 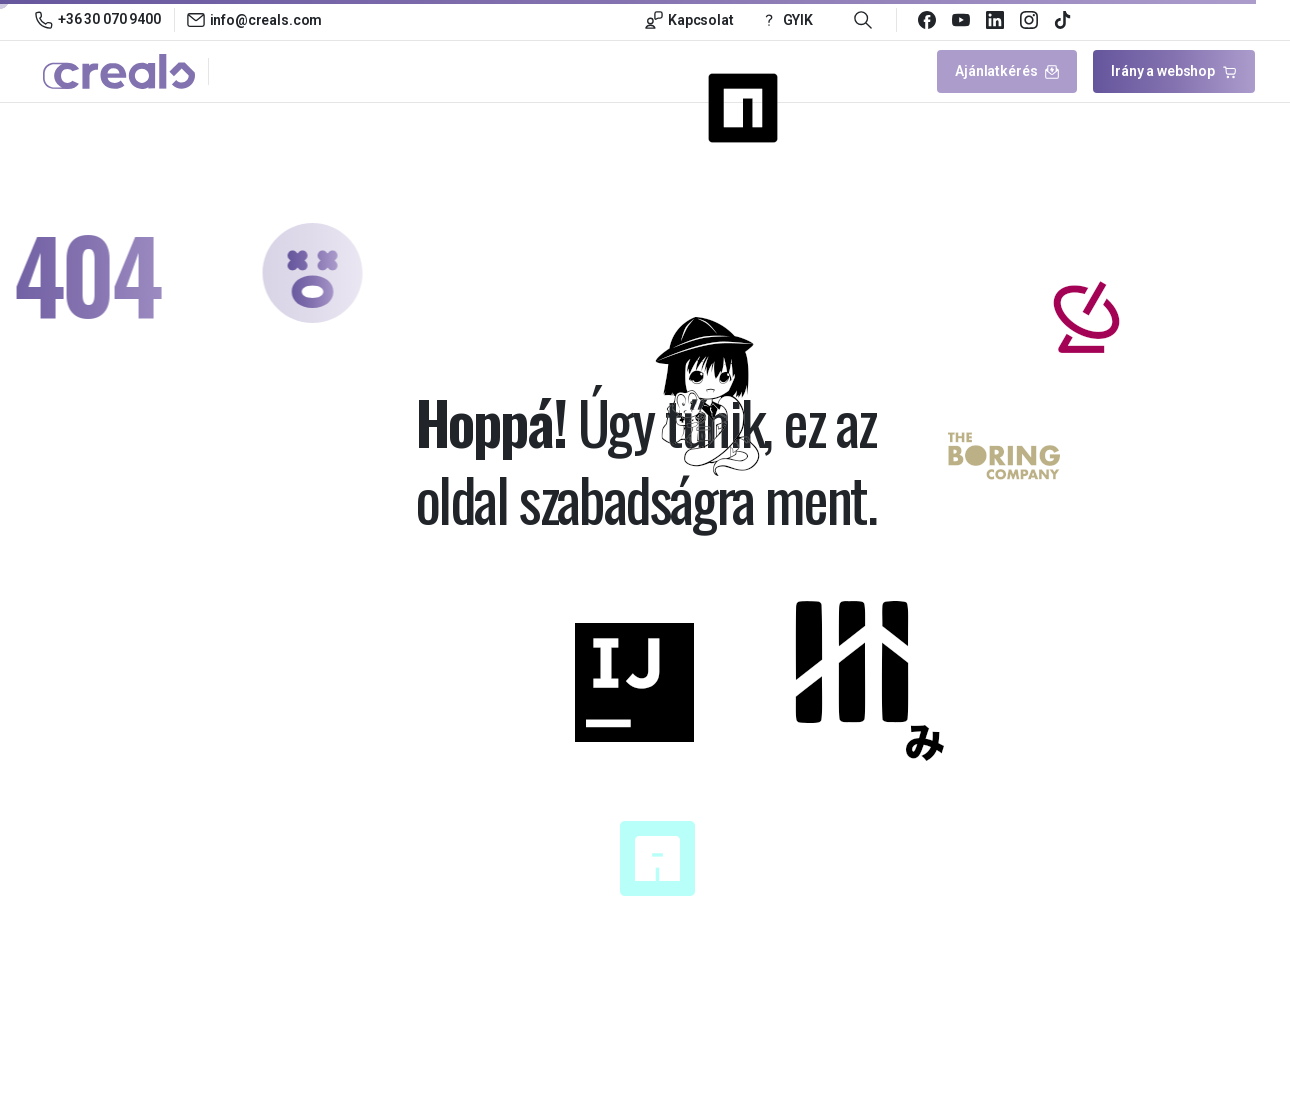 What do you see at coordinates (925, 743) in the screenshot?
I see `open the Mihon manga reader app` at bounding box center [925, 743].